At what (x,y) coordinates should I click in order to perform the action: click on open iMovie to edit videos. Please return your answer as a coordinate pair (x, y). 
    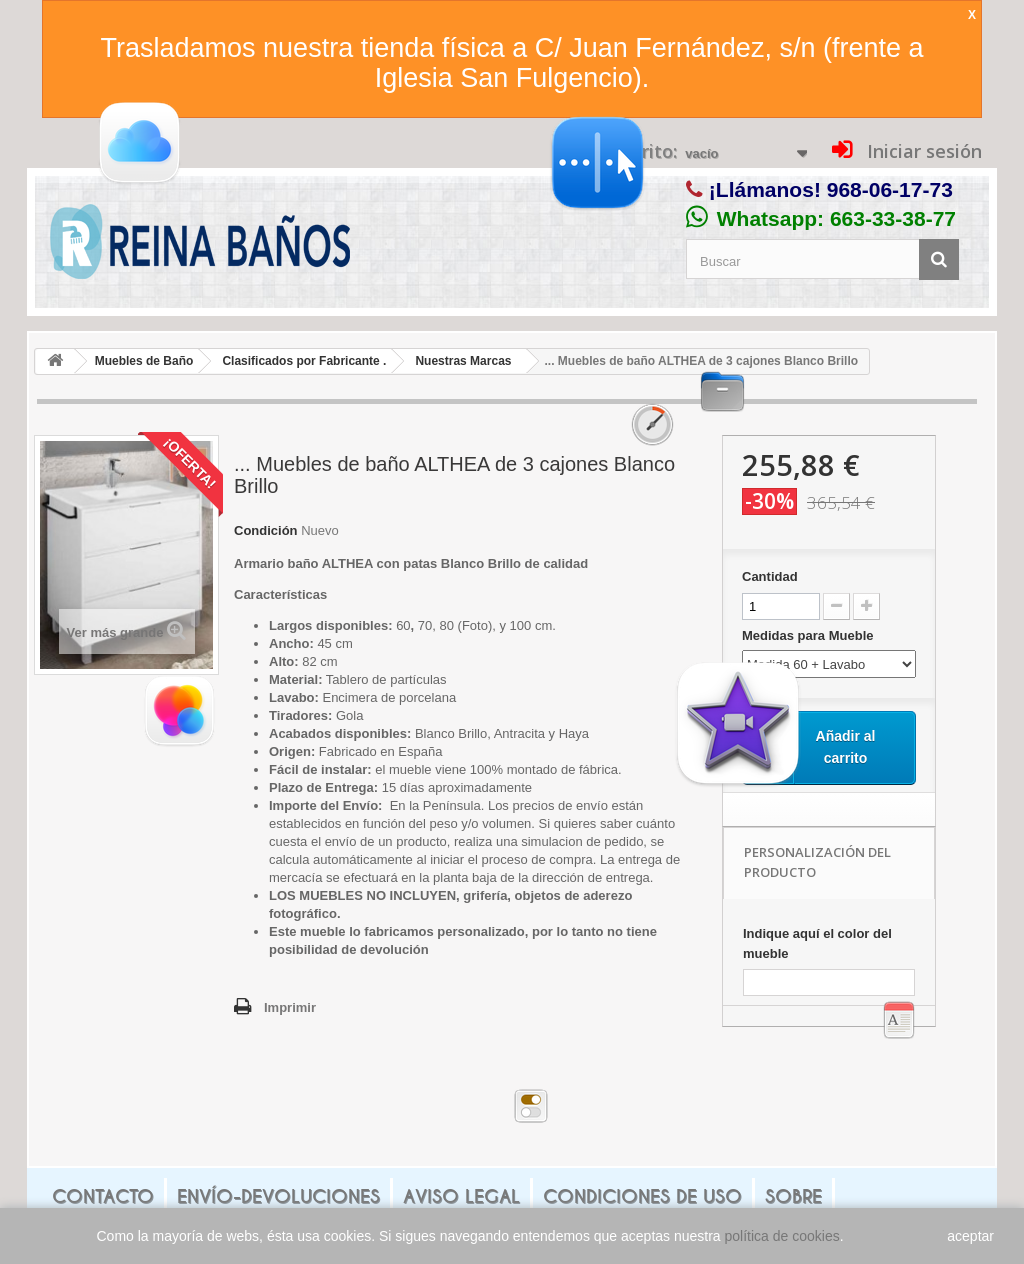
    Looking at the image, I should click on (738, 723).